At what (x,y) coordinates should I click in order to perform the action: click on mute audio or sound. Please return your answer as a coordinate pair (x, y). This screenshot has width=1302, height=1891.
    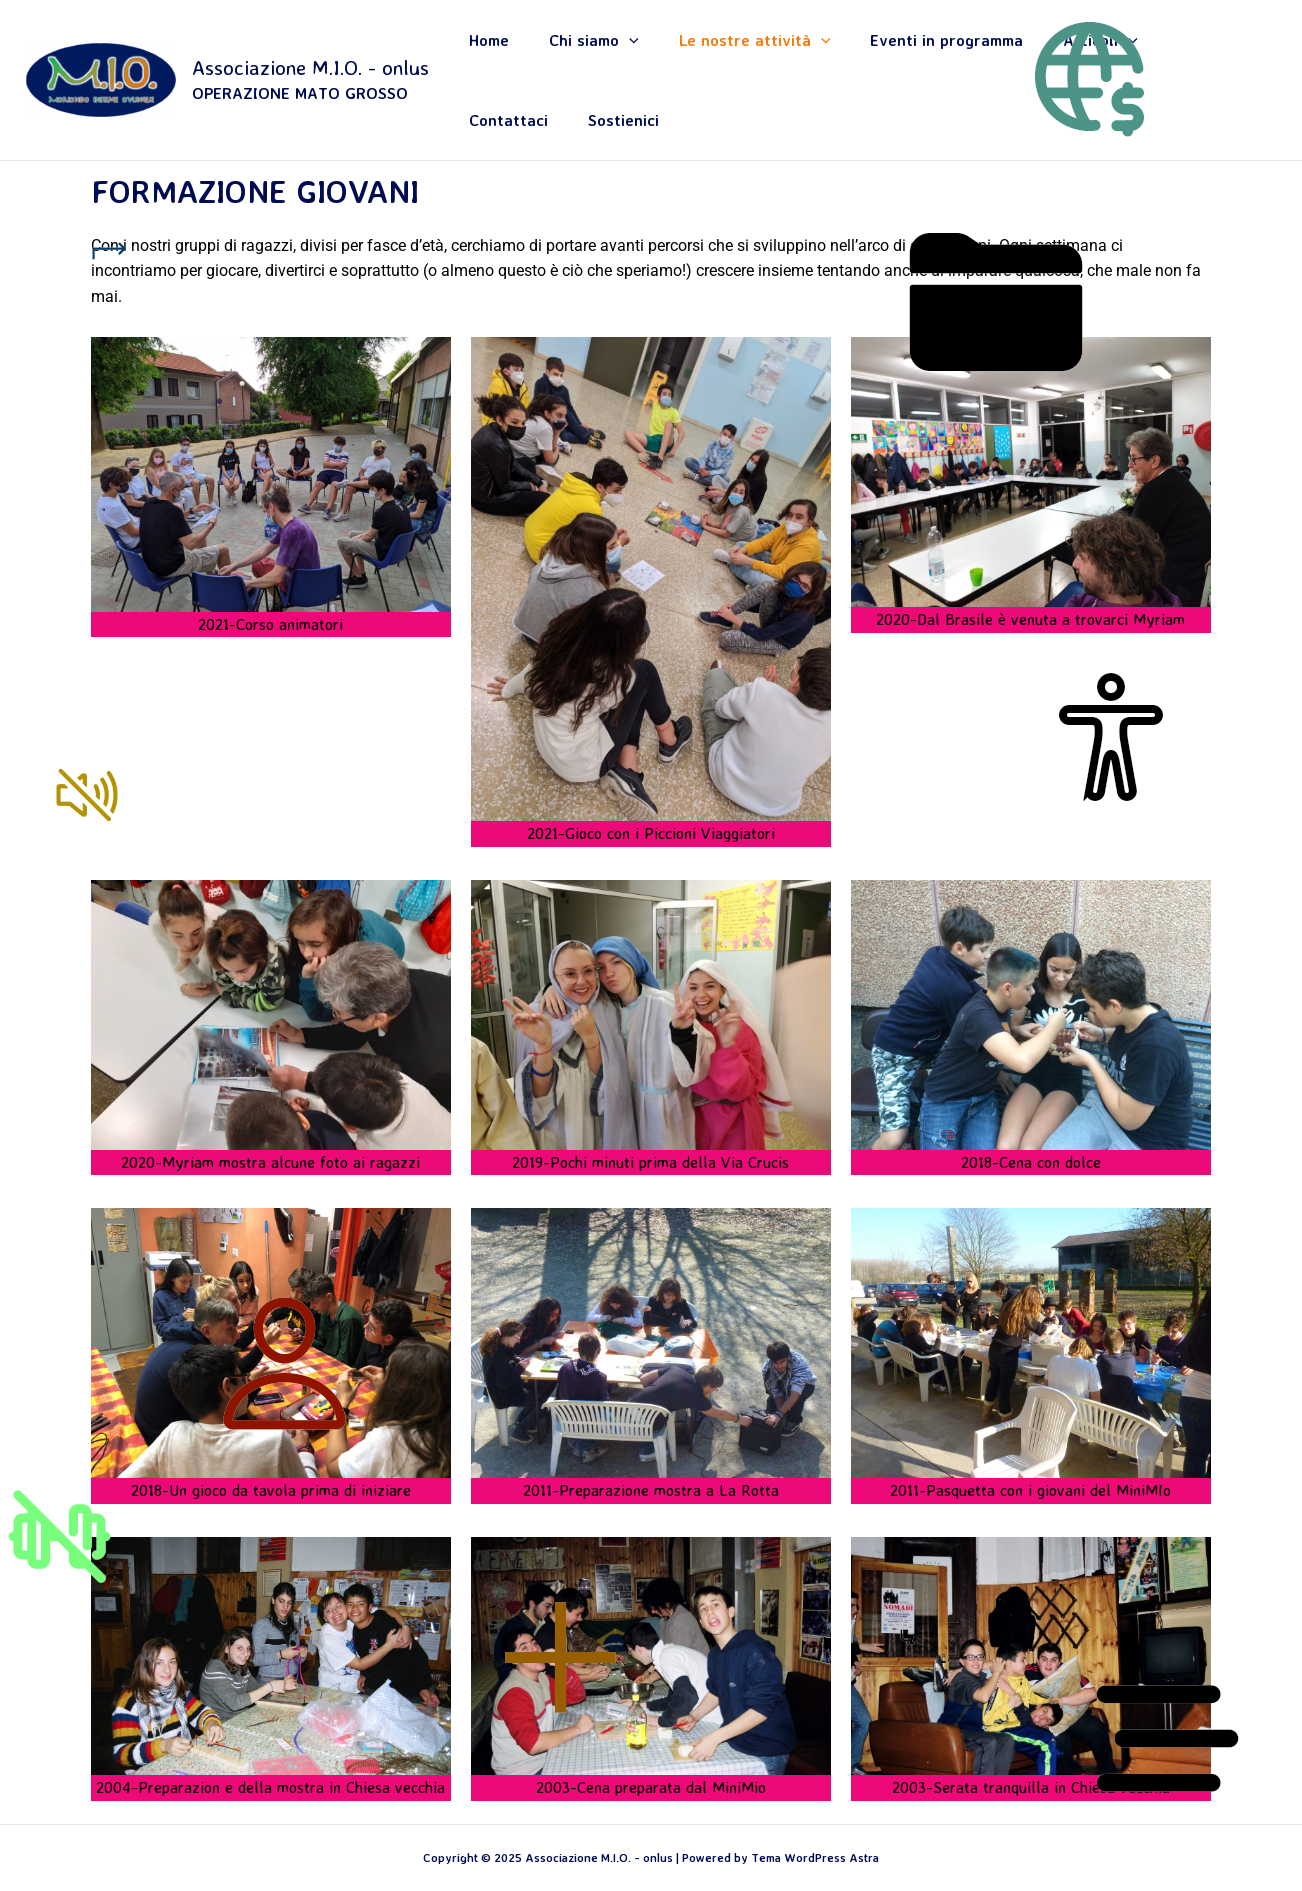
    Looking at the image, I should click on (87, 795).